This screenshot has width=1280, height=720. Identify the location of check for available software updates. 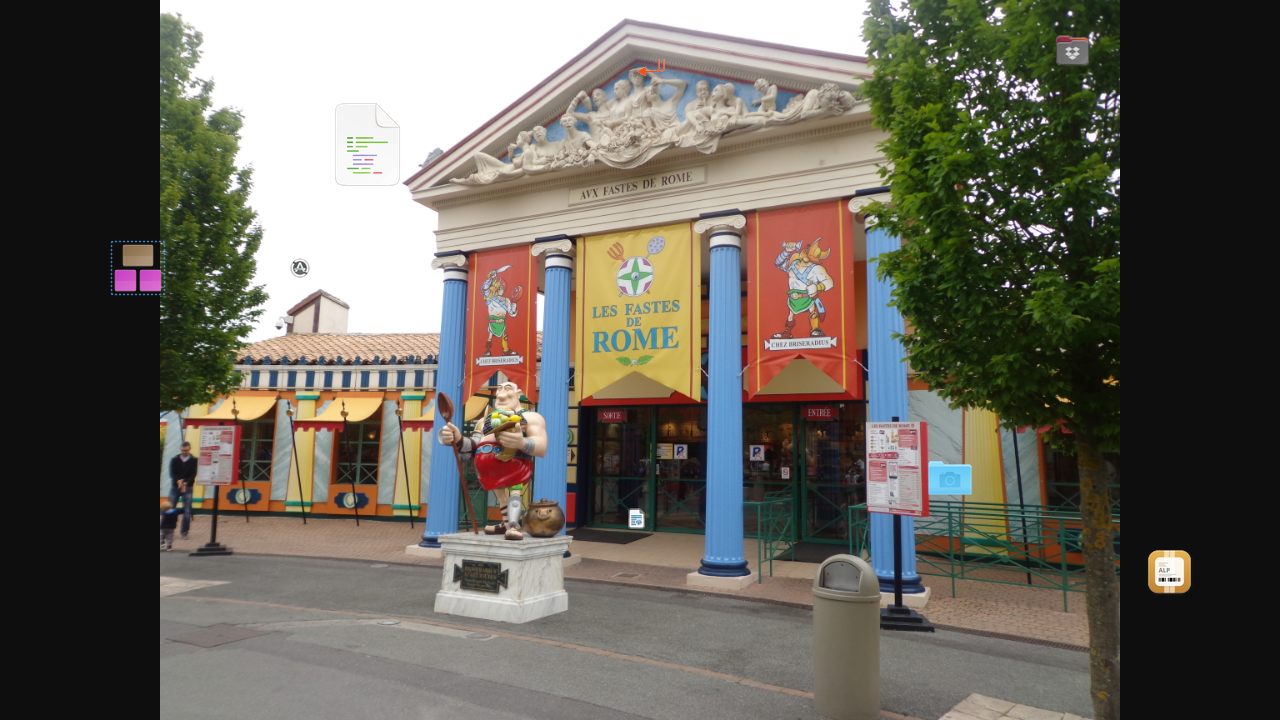
(300, 268).